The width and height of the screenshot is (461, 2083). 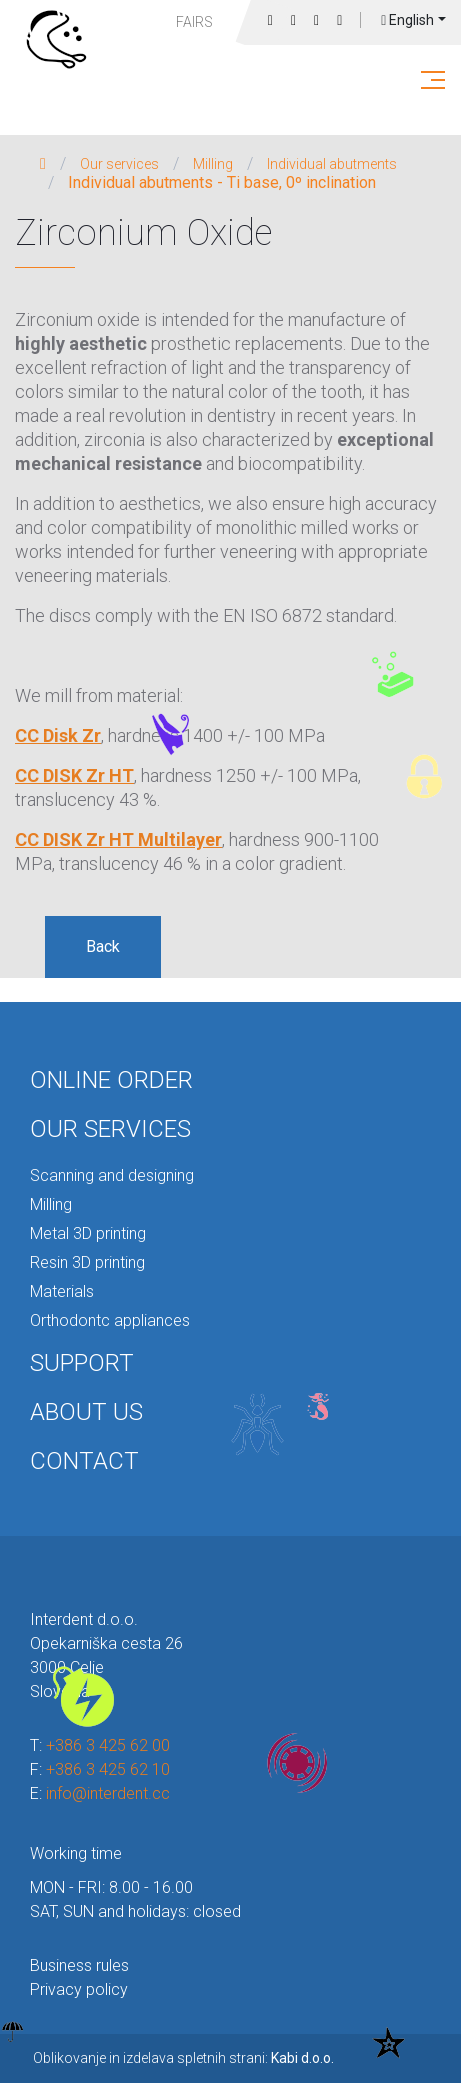 I want to click on indicates insect or pest-related content, so click(x=257, y=1424).